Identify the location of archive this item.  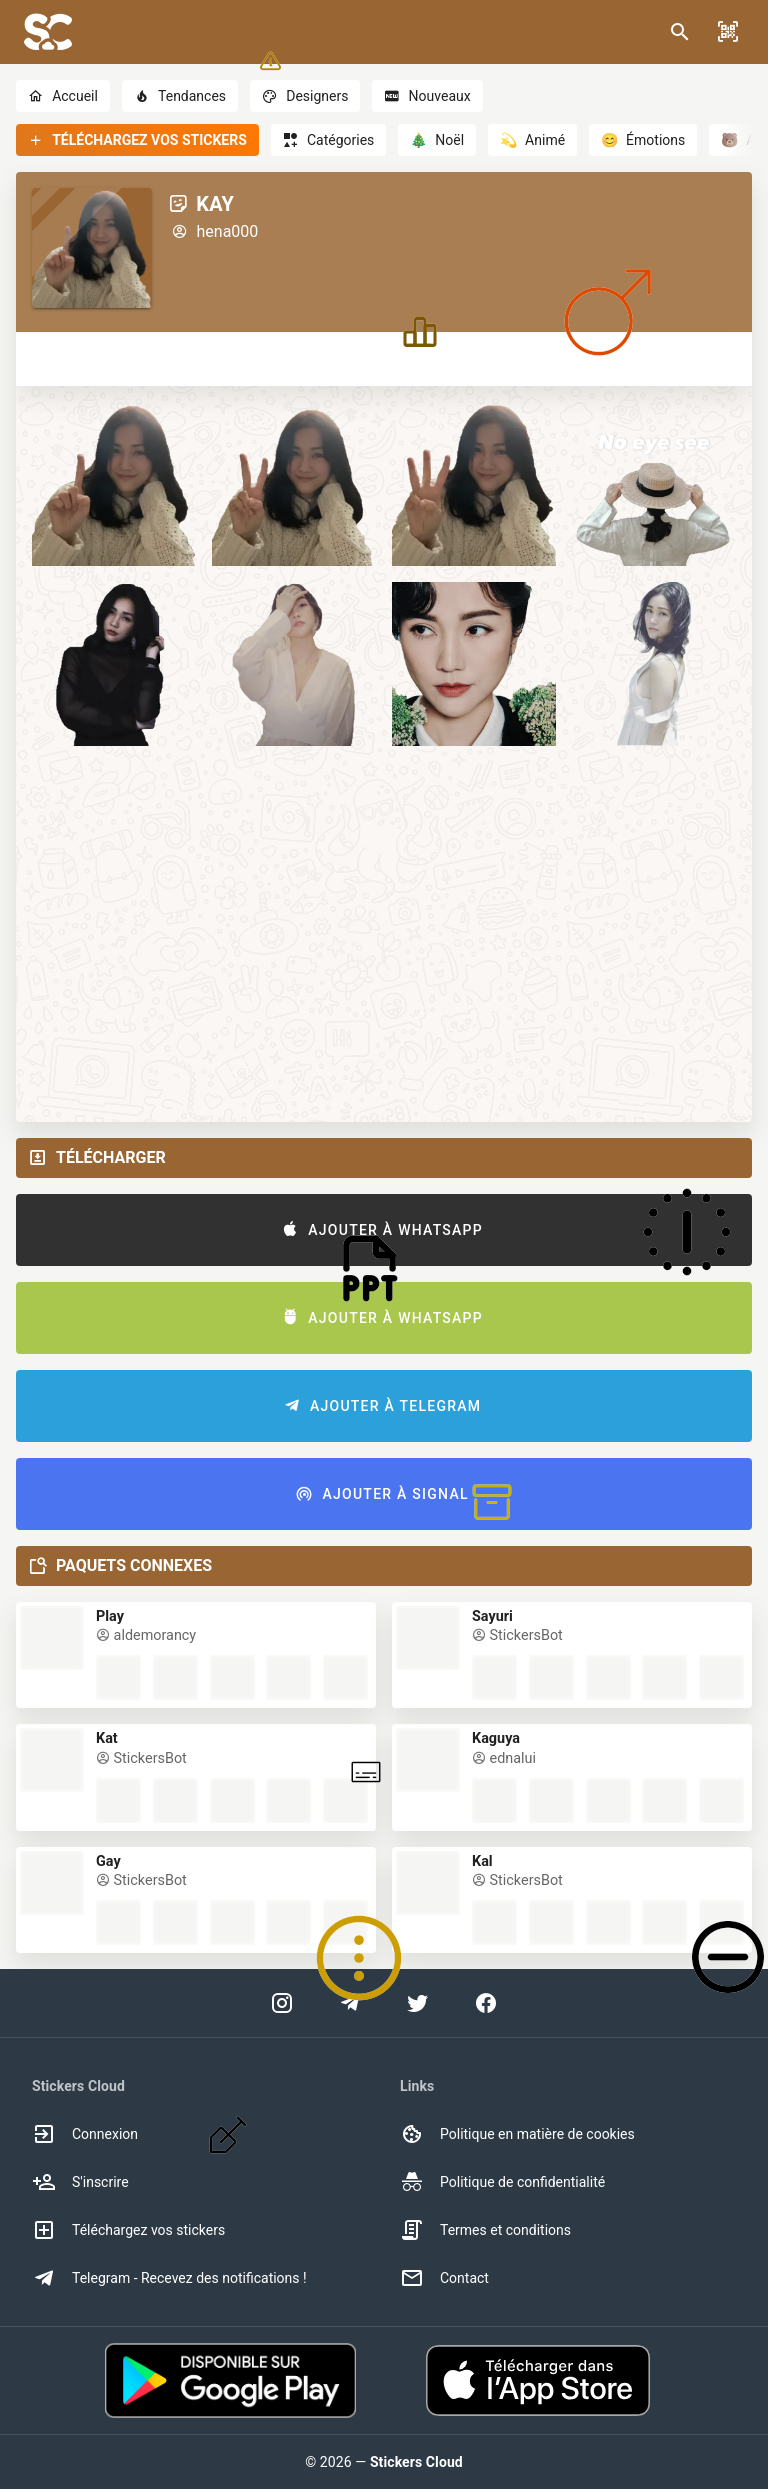
(492, 1502).